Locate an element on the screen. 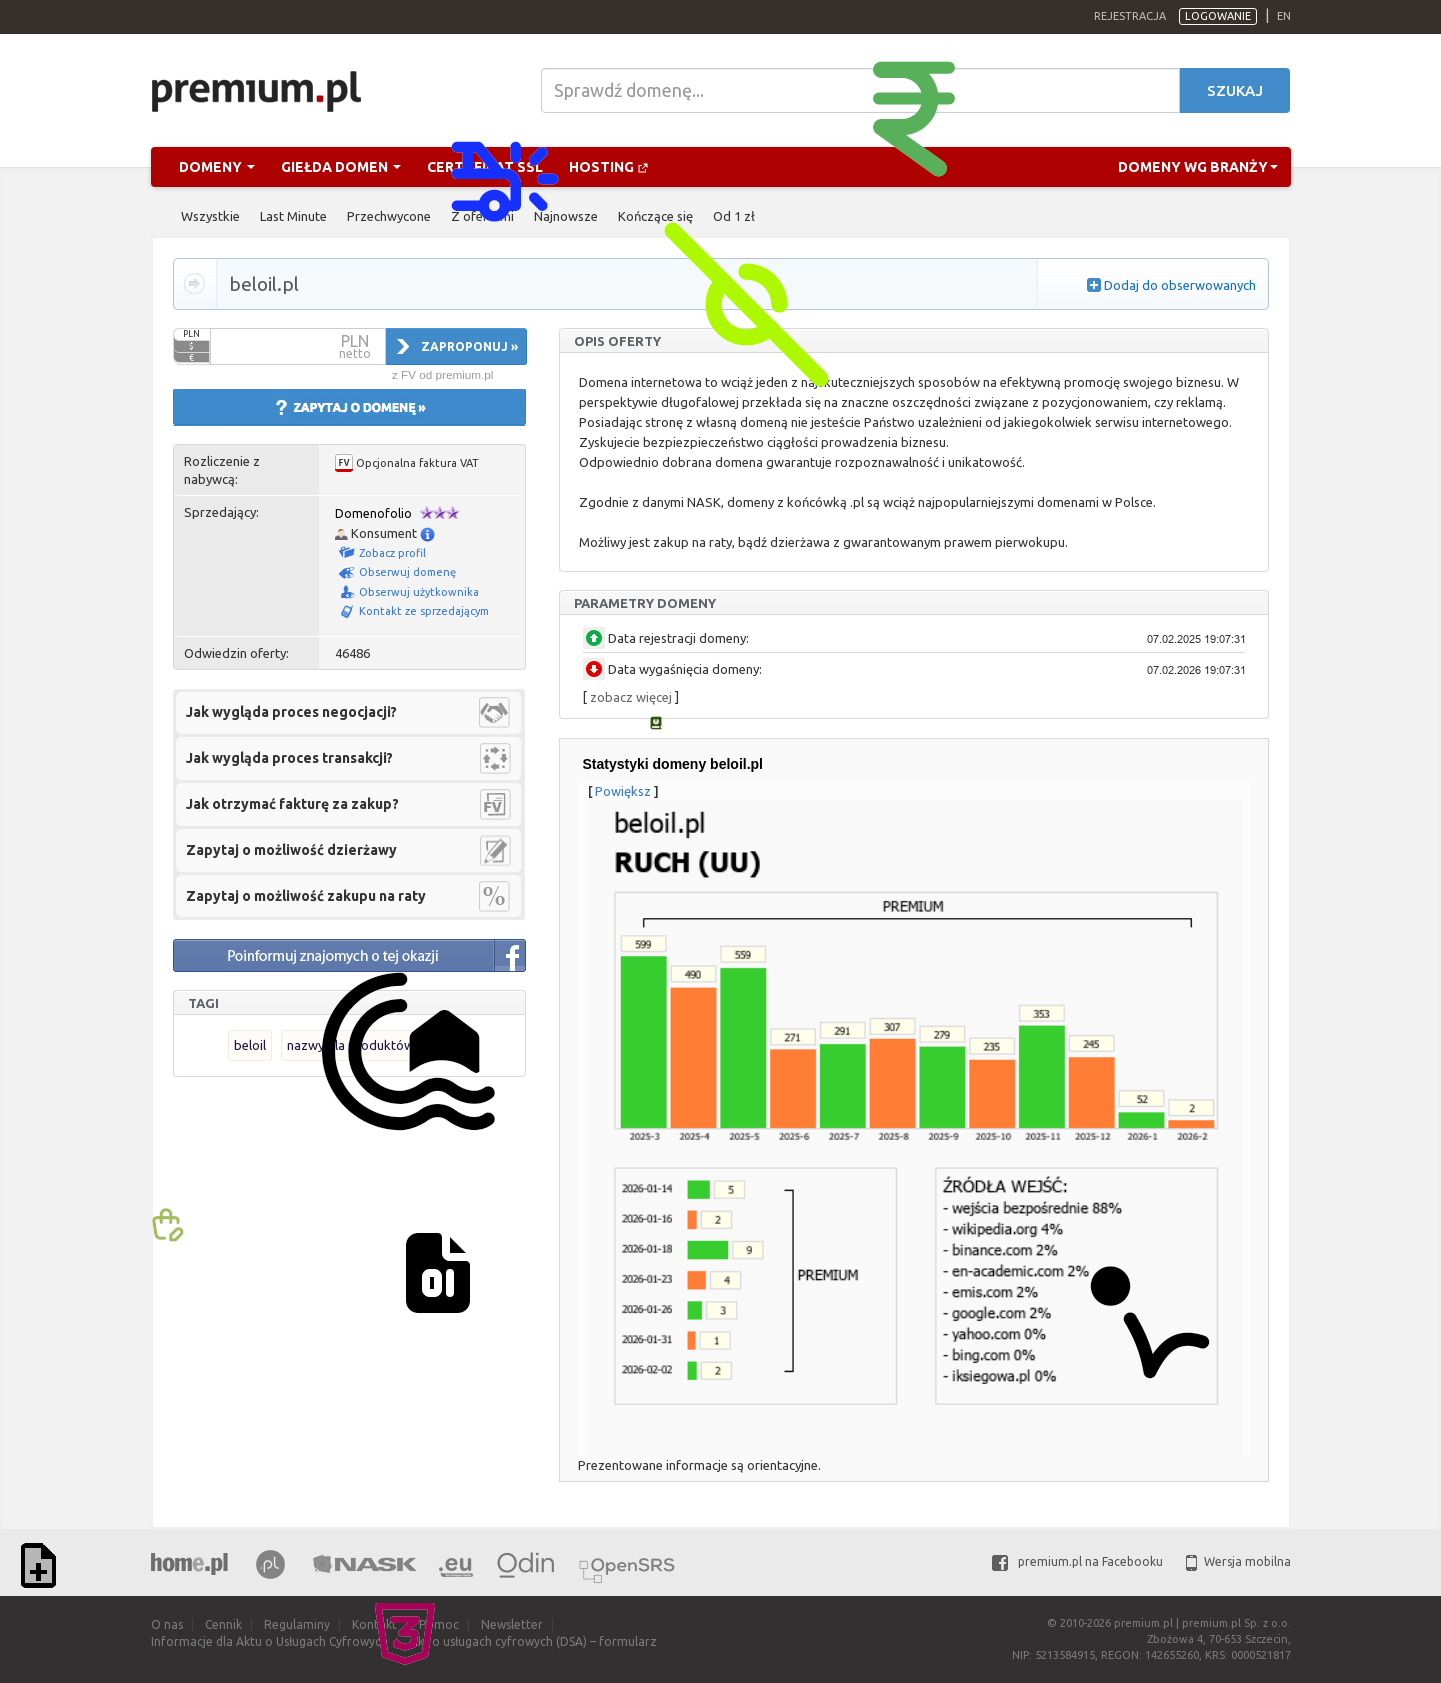 This screenshot has height=1683, width=1441. view price in indian rupees is located at coordinates (914, 119).